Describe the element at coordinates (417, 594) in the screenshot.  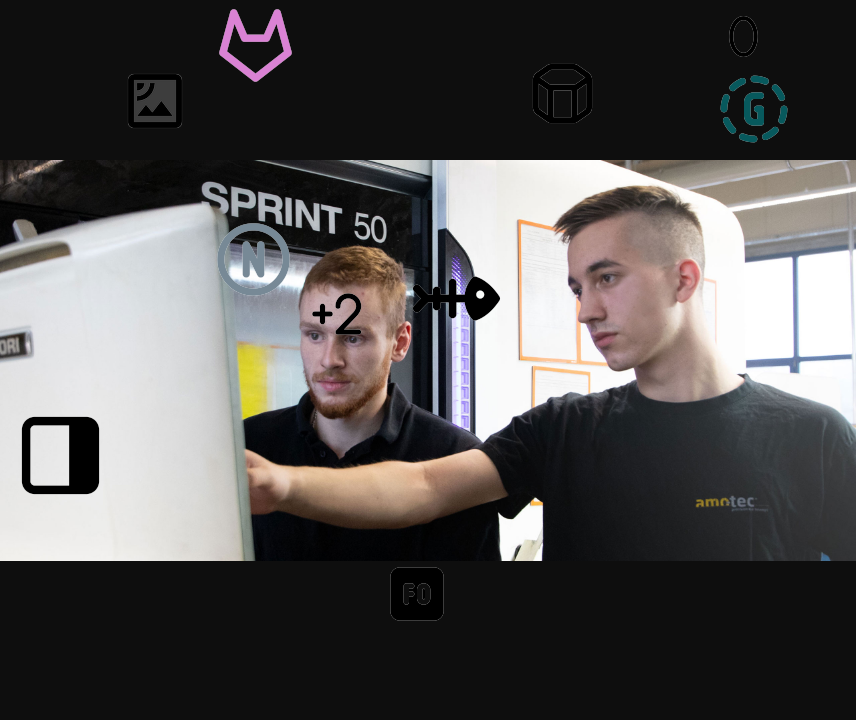
I see `select F0 keyboard shortcut or function key` at that location.